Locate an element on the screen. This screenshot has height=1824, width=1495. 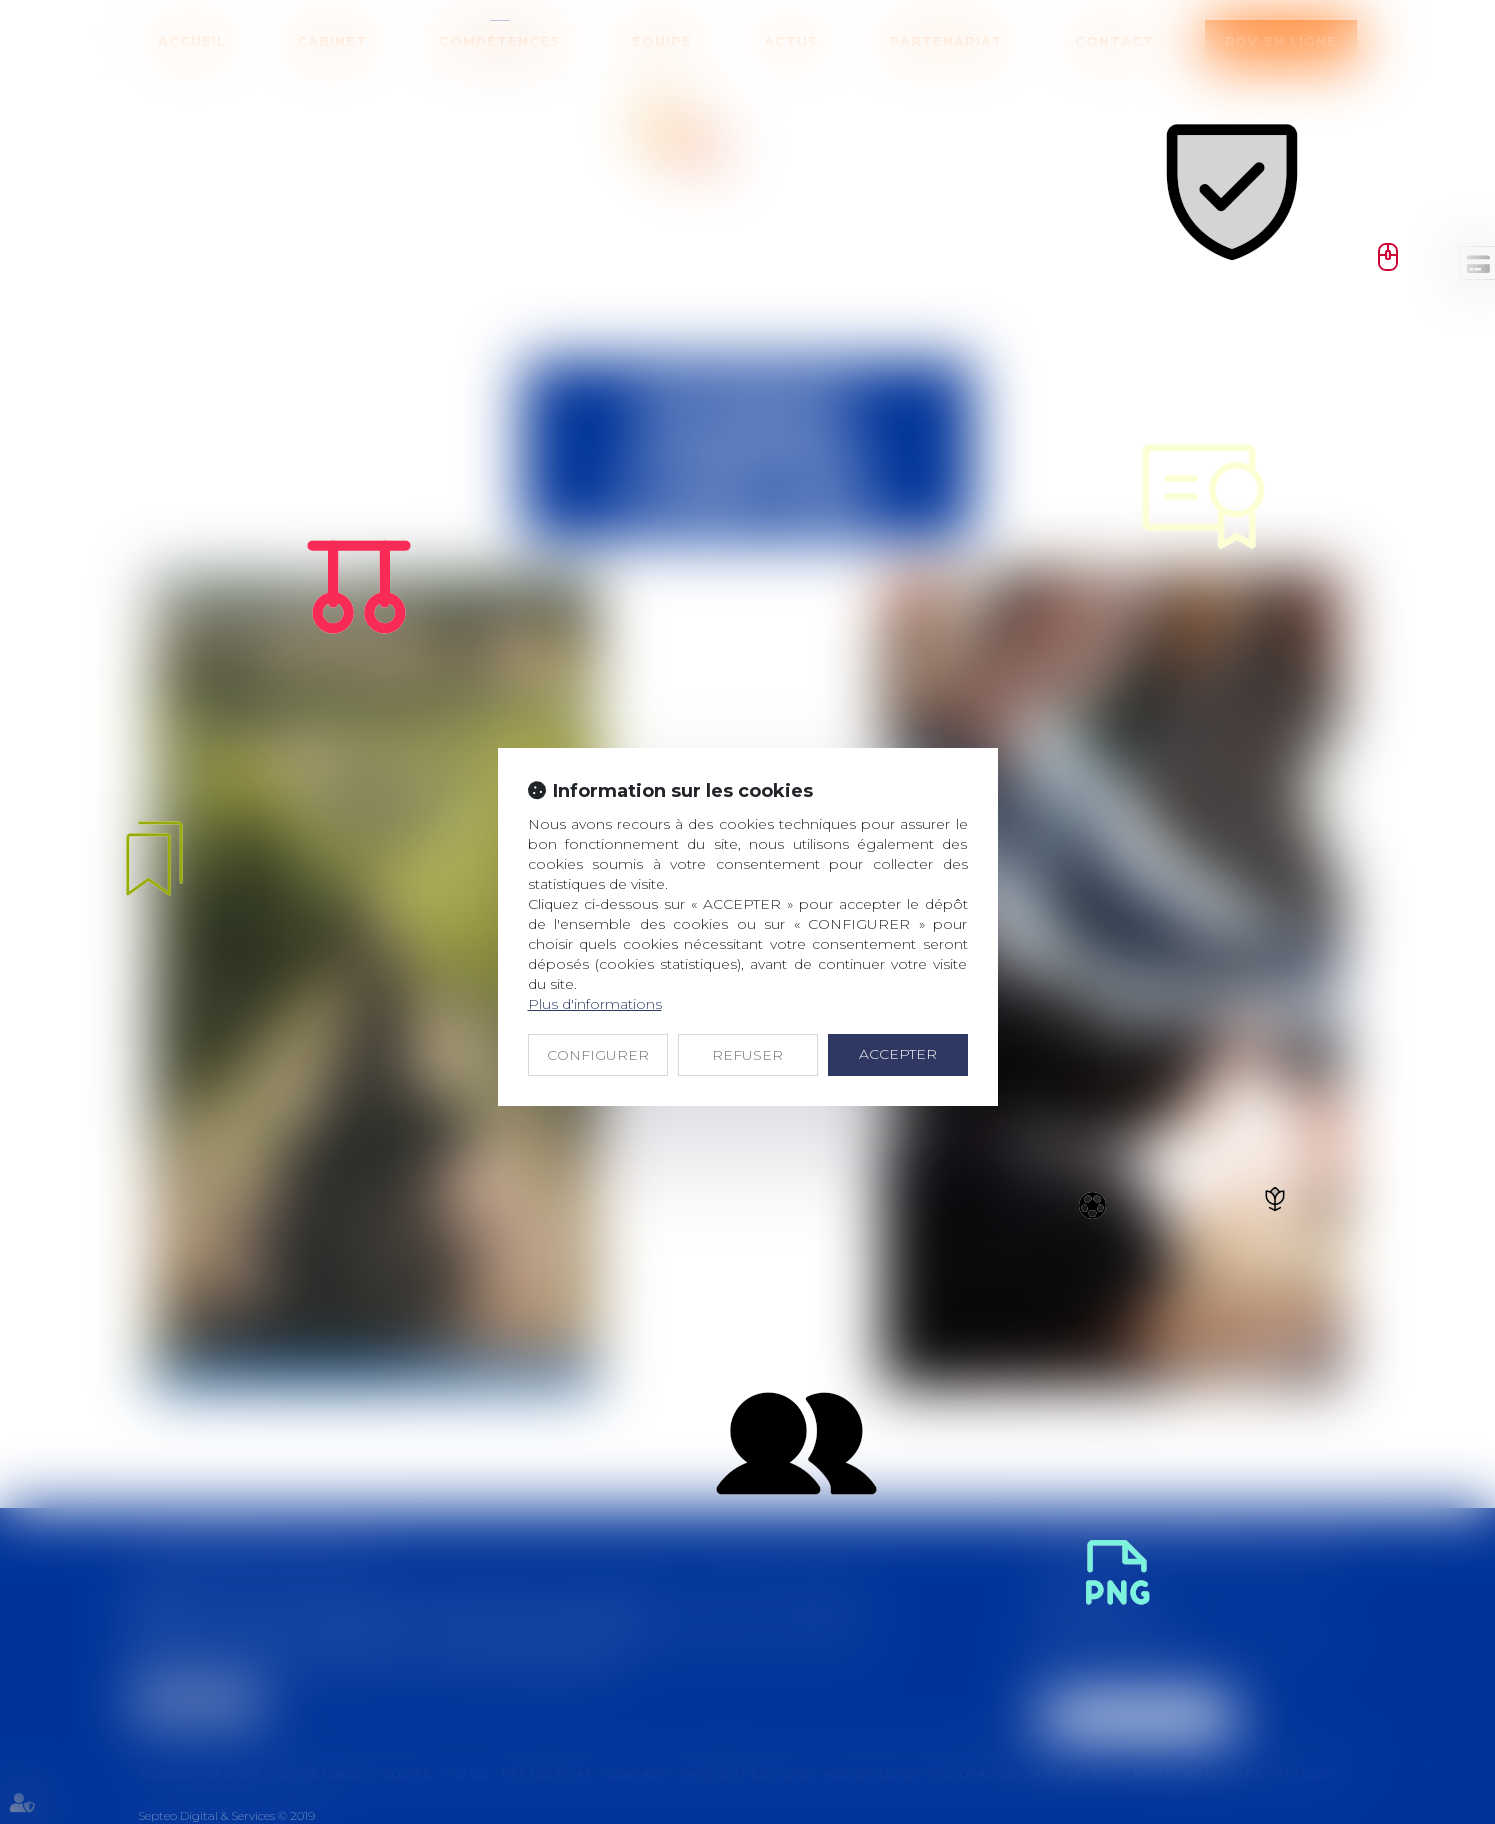
indicates verified or secure status is located at coordinates (1232, 184).